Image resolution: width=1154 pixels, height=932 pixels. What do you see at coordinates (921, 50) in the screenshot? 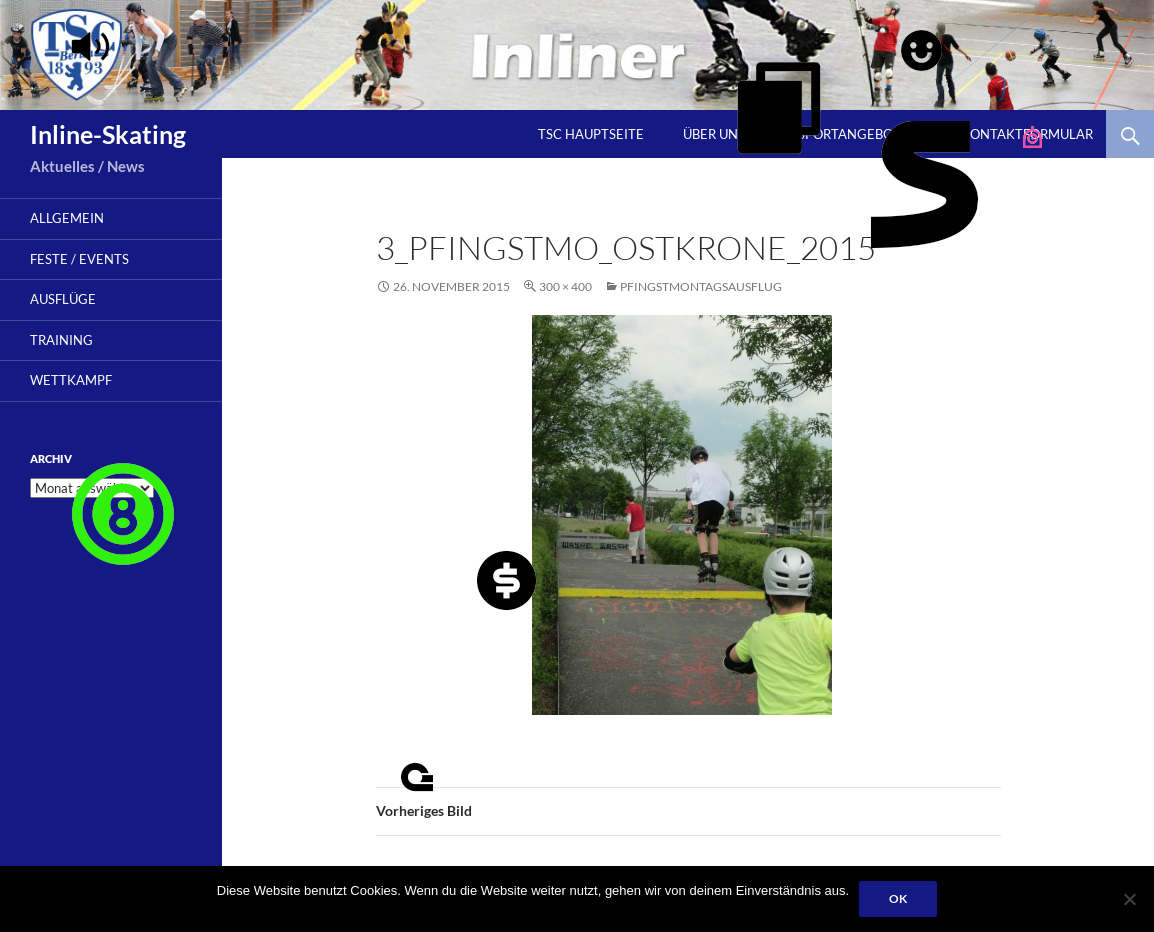
I see `add a reaction or emoji to a message` at bounding box center [921, 50].